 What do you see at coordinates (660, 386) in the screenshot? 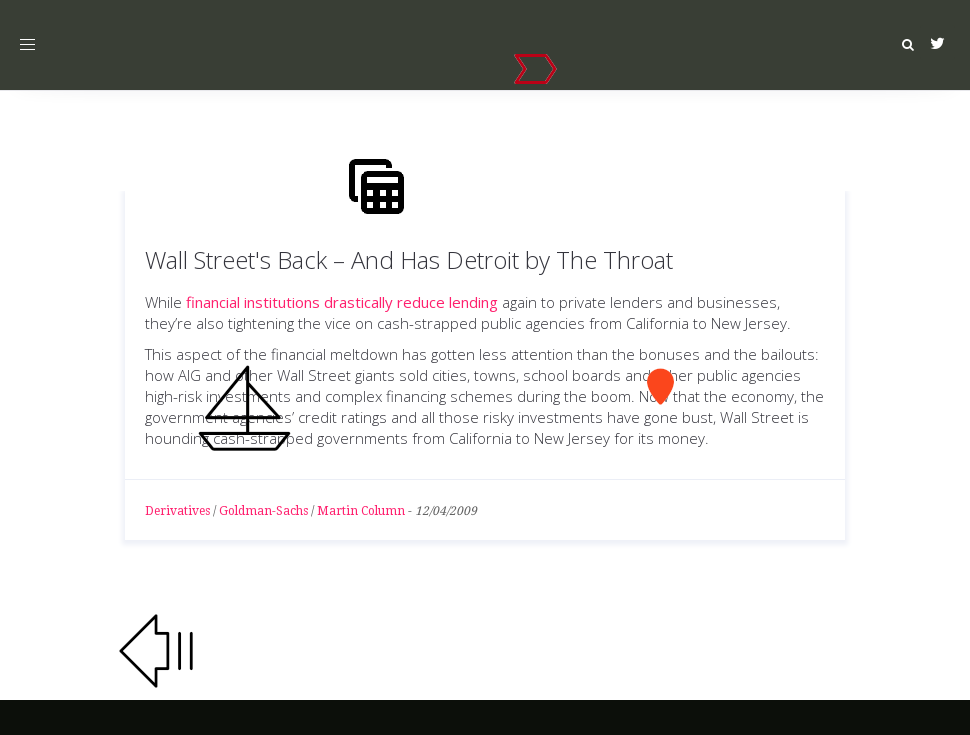
I see `mark a location on the map` at bounding box center [660, 386].